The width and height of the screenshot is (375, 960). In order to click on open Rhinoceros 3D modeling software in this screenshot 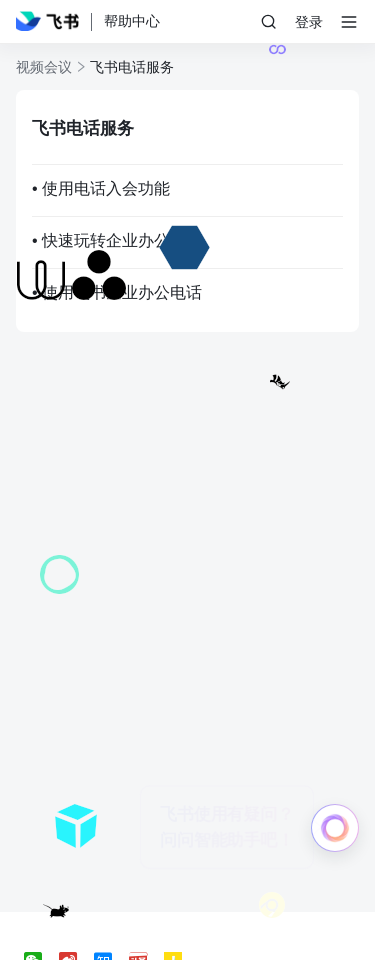, I will do `click(280, 382)`.